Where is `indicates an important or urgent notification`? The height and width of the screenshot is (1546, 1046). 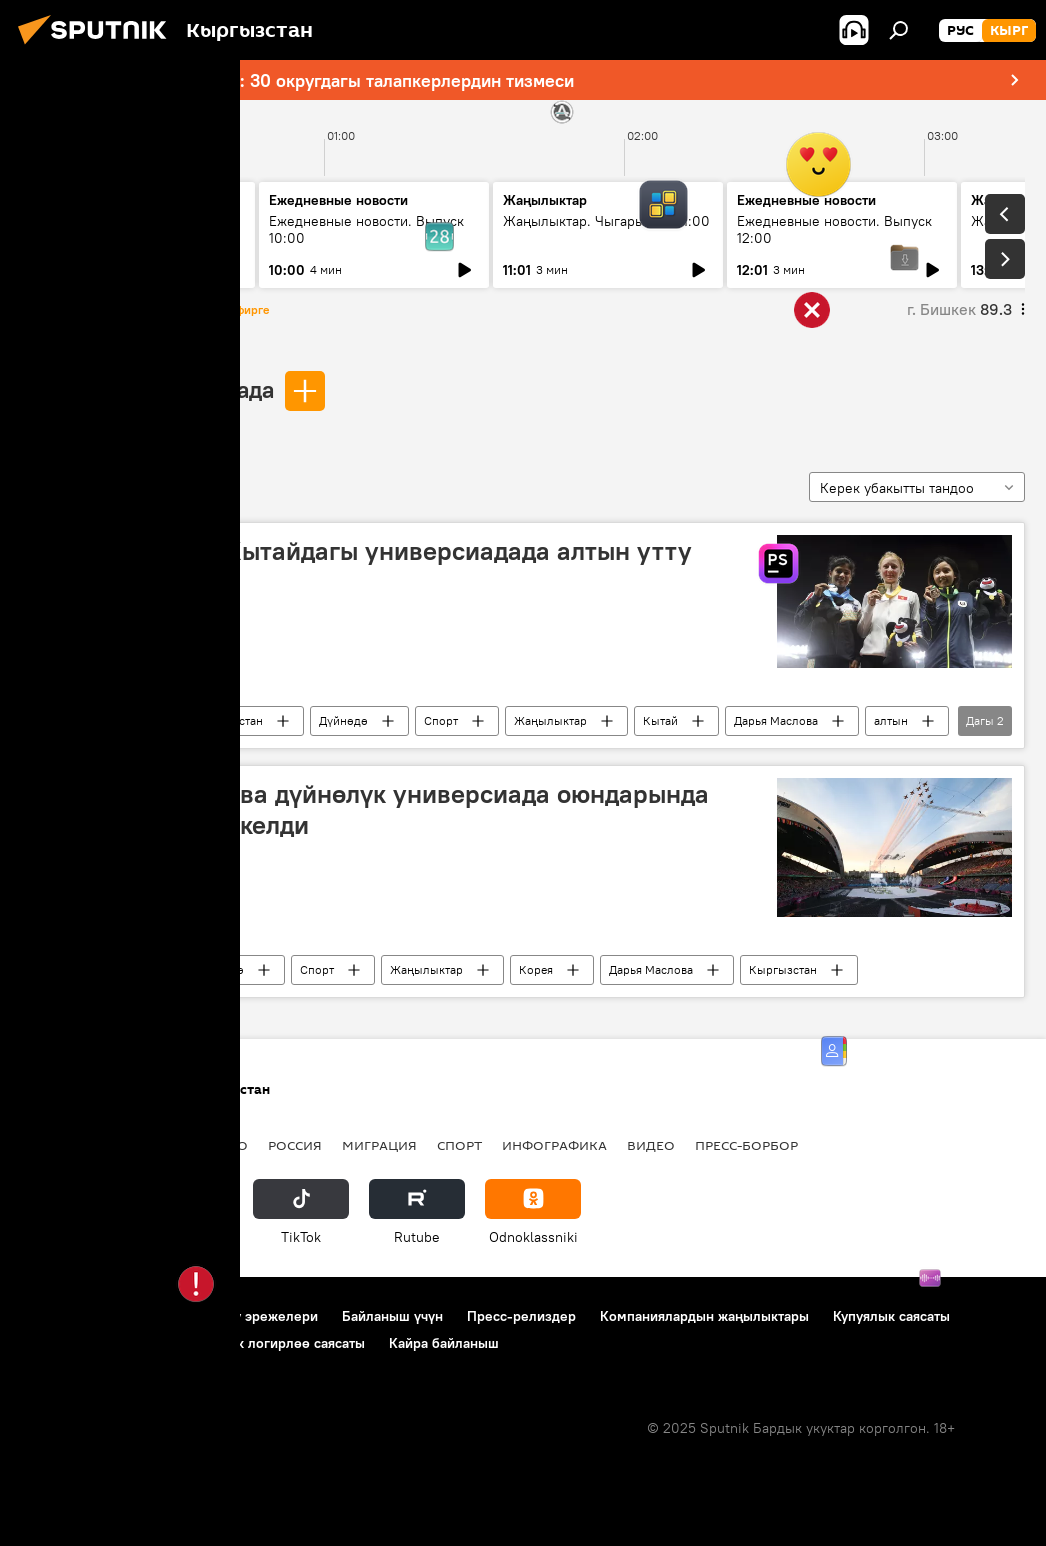
indicates an important or urgent notification is located at coordinates (196, 1284).